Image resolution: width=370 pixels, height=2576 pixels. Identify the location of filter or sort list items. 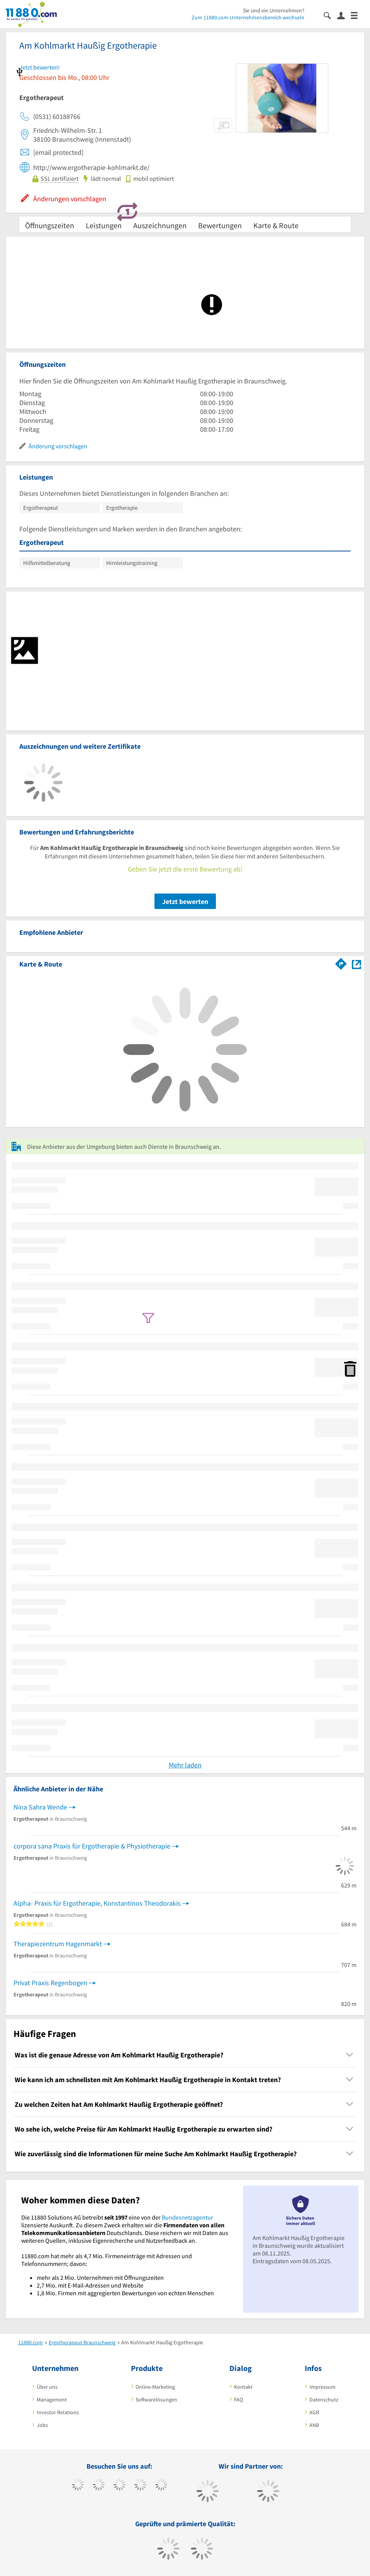
(148, 1318).